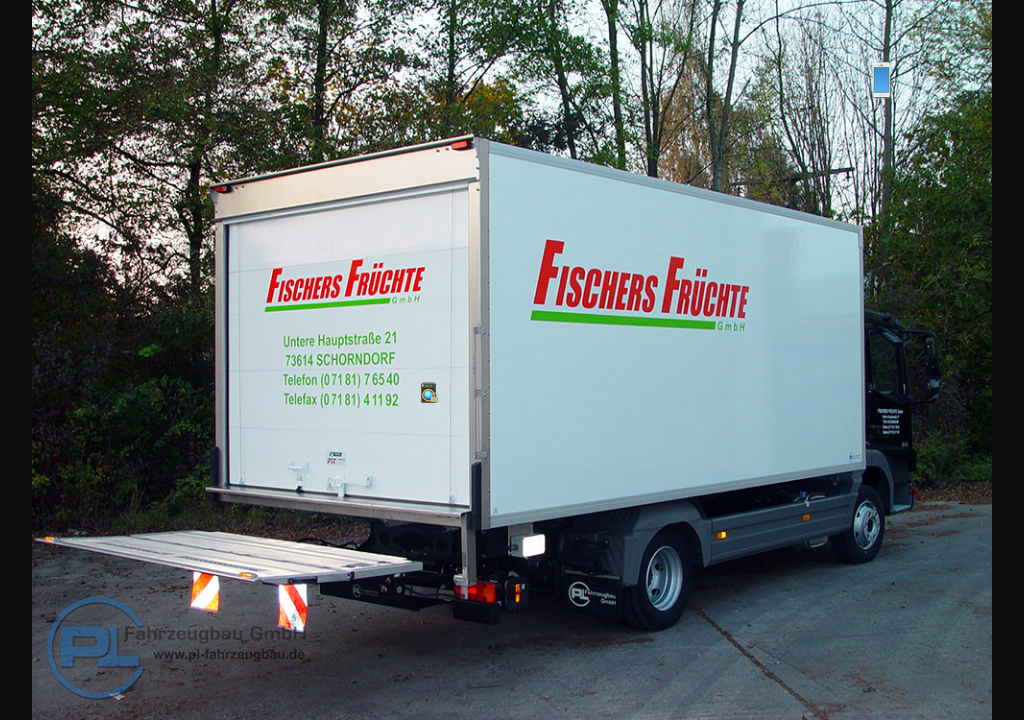 The image size is (1024, 720). What do you see at coordinates (428, 392) in the screenshot?
I see `indicates a locked non-RAID drive or volume` at bounding box center [428, 392].